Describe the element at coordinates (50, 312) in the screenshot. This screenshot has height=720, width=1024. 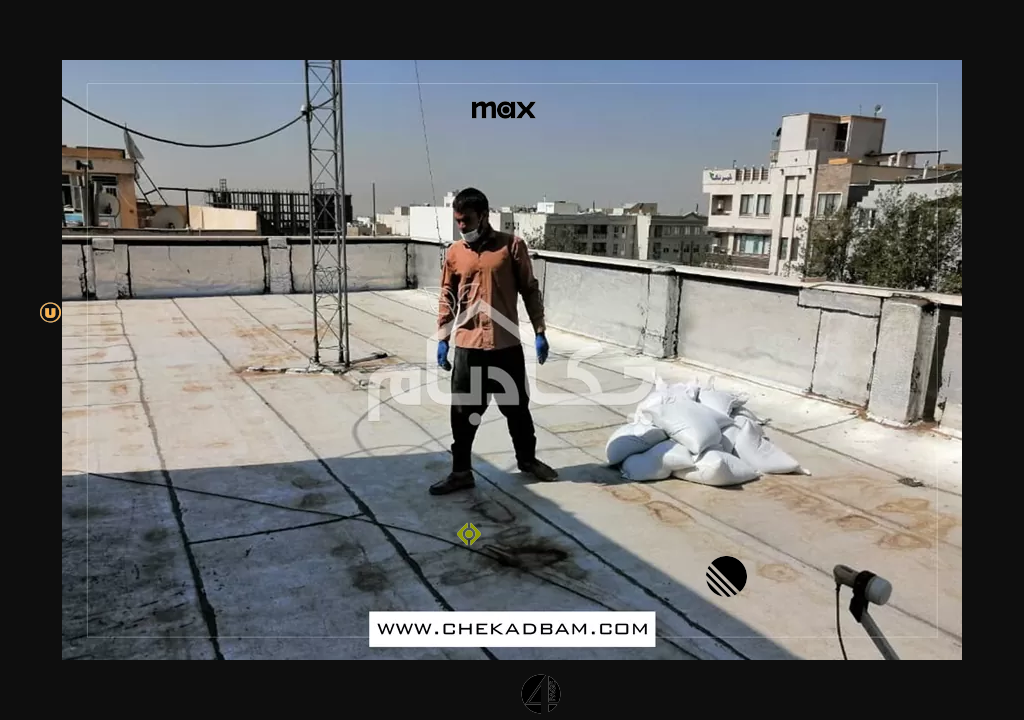
I see `magasins u brand logo` at that location.